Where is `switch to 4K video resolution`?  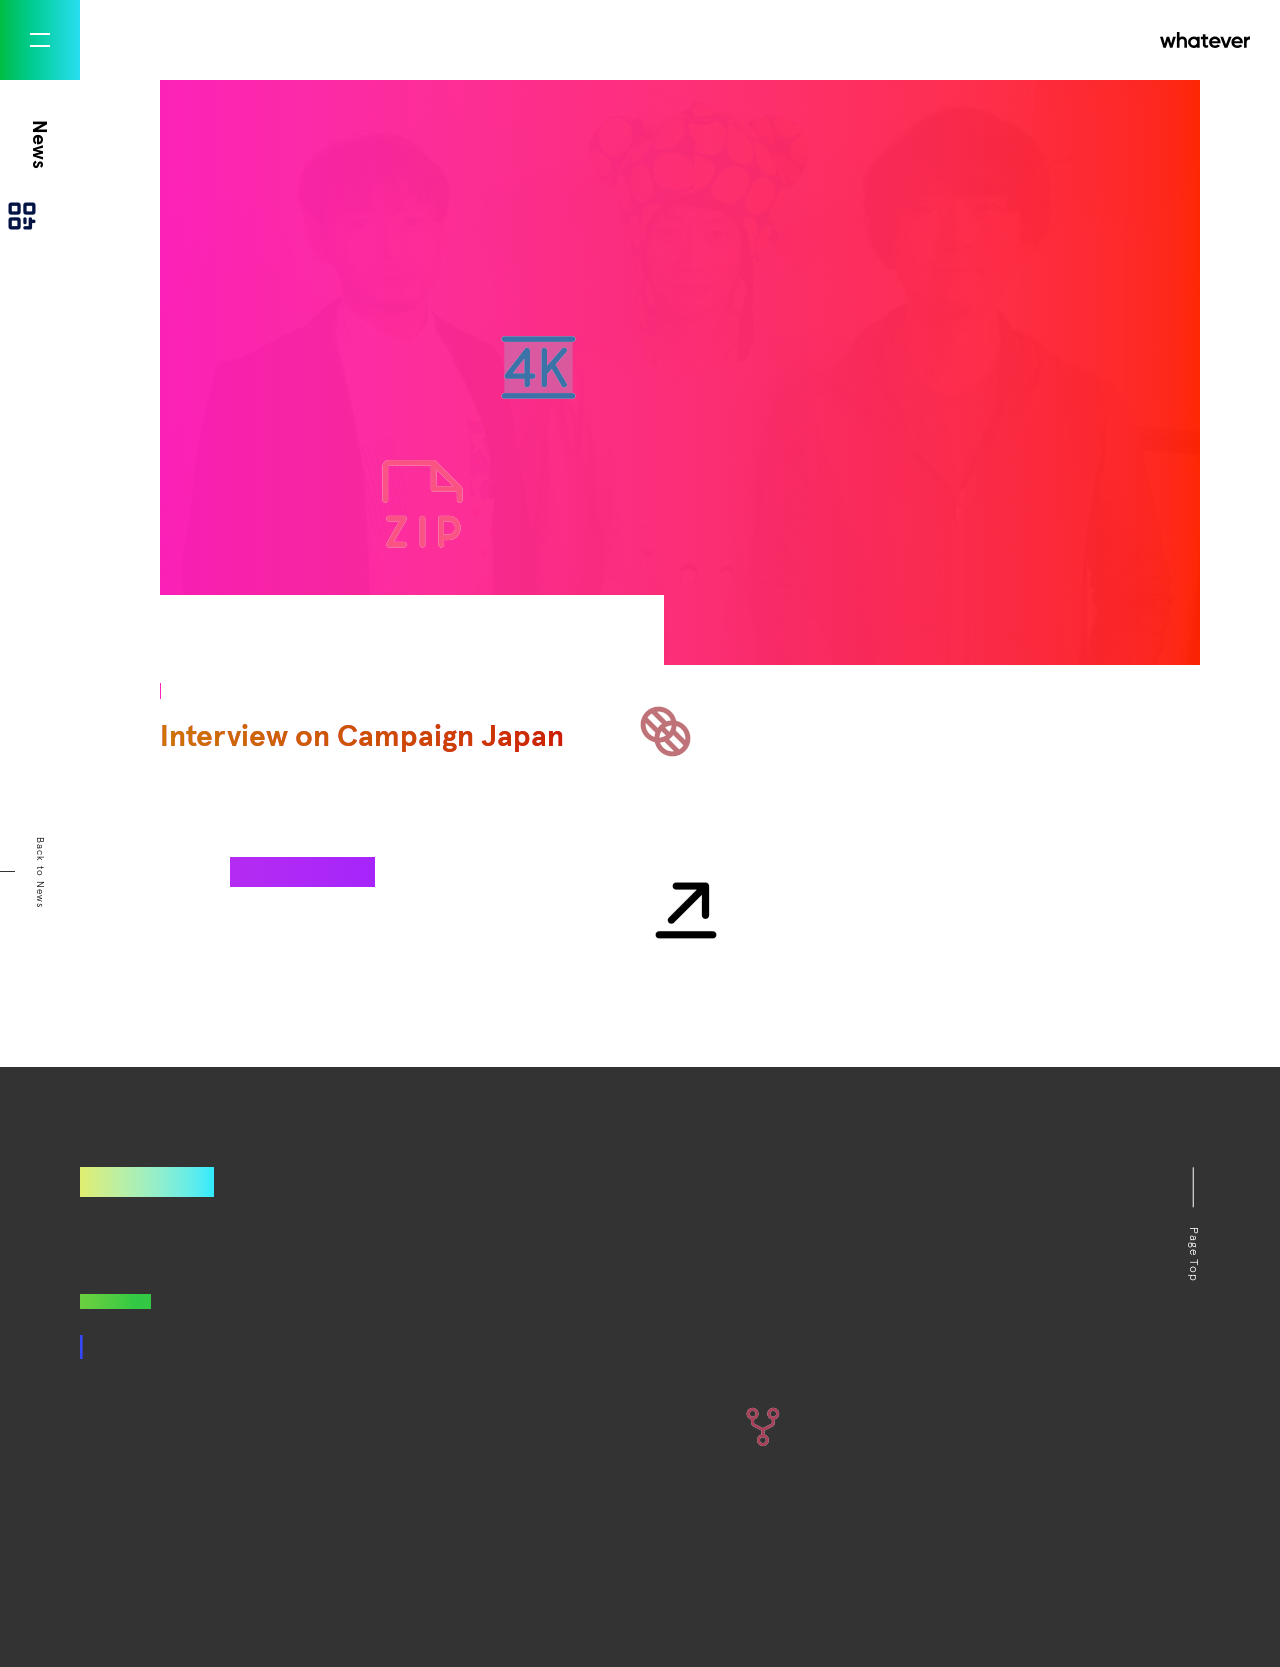
switch to 4K video resolution is located at coordinates (538, 367).